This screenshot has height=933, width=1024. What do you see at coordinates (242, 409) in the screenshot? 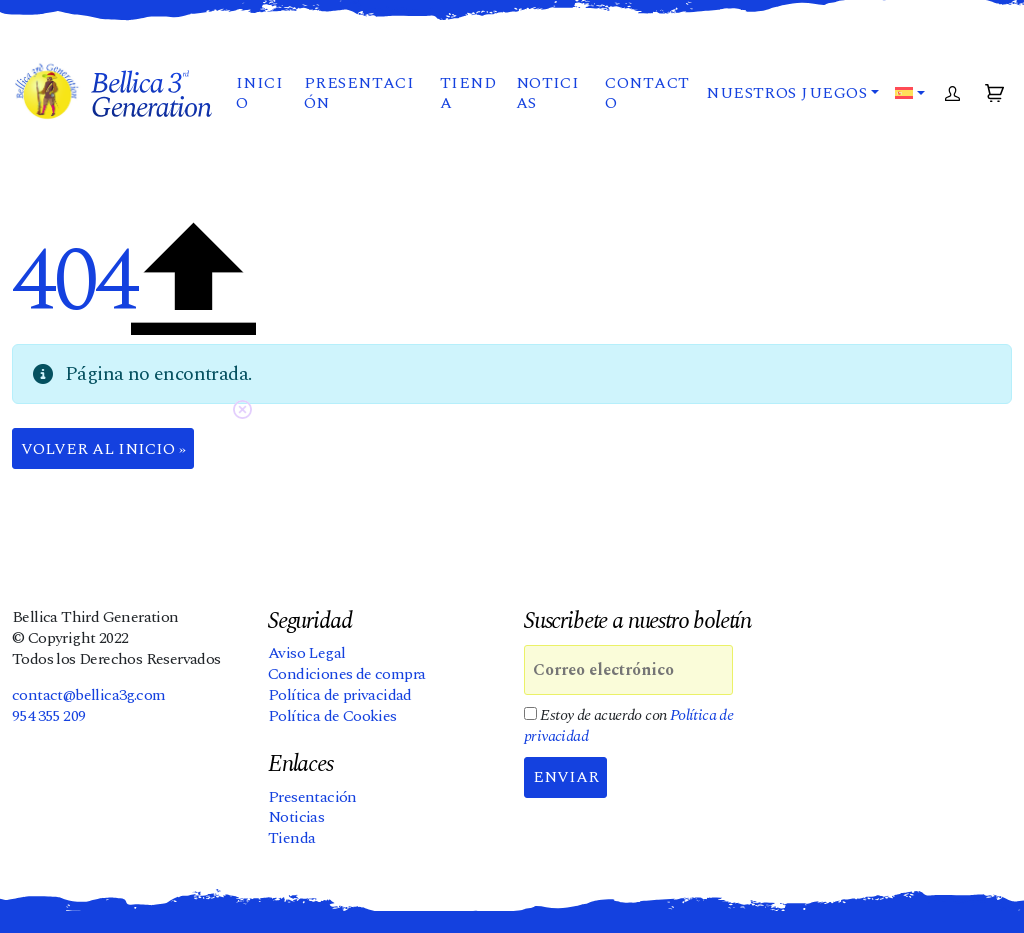
I see `close the current window or dialog` at bounding box center [242, 409].